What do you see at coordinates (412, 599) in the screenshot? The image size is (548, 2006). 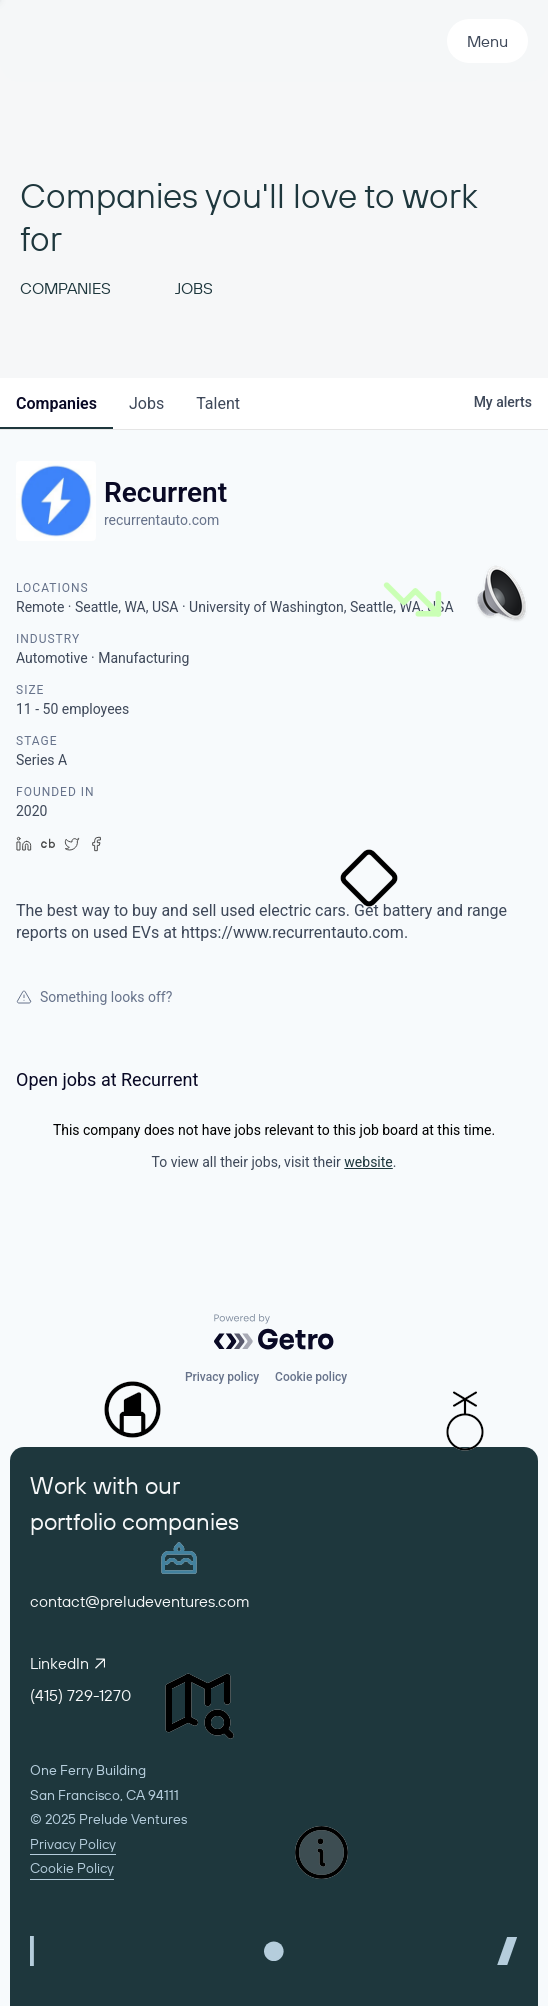 I see `indicates a downward trend or decline in data` at bounding box center [412, 599].